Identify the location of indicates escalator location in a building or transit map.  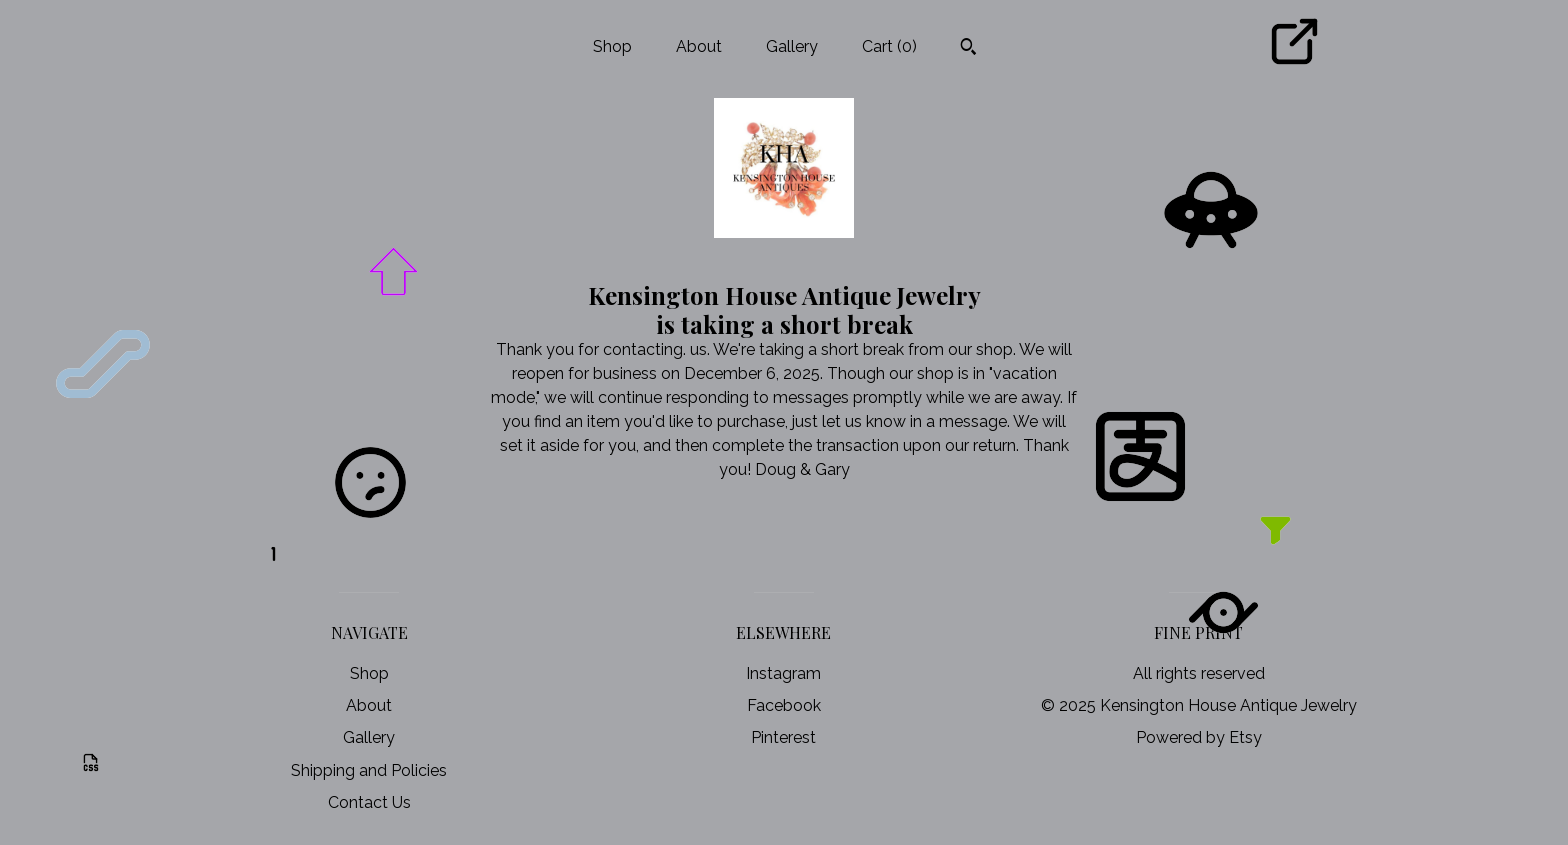
(103, 364).